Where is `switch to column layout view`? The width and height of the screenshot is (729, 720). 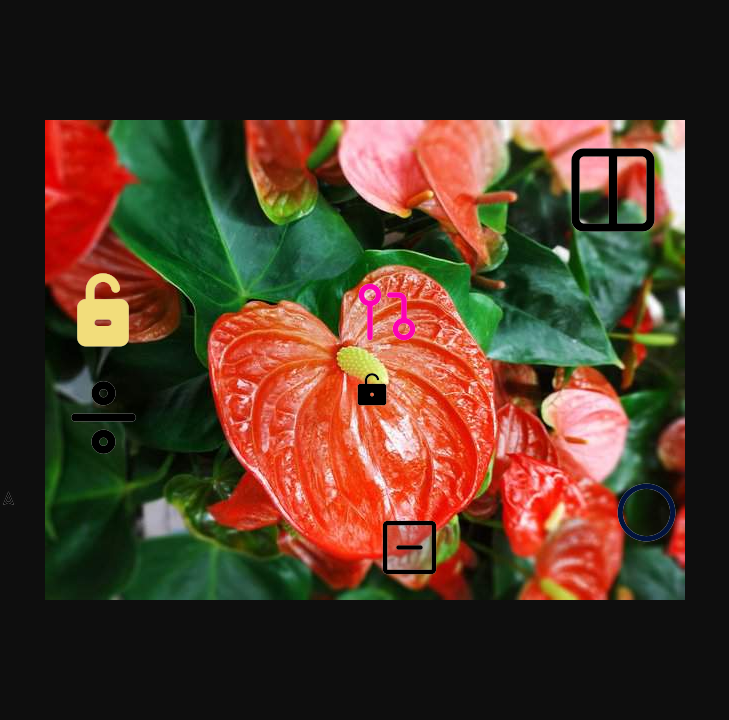
switch to column layout view is located at coordinates (613, 190).